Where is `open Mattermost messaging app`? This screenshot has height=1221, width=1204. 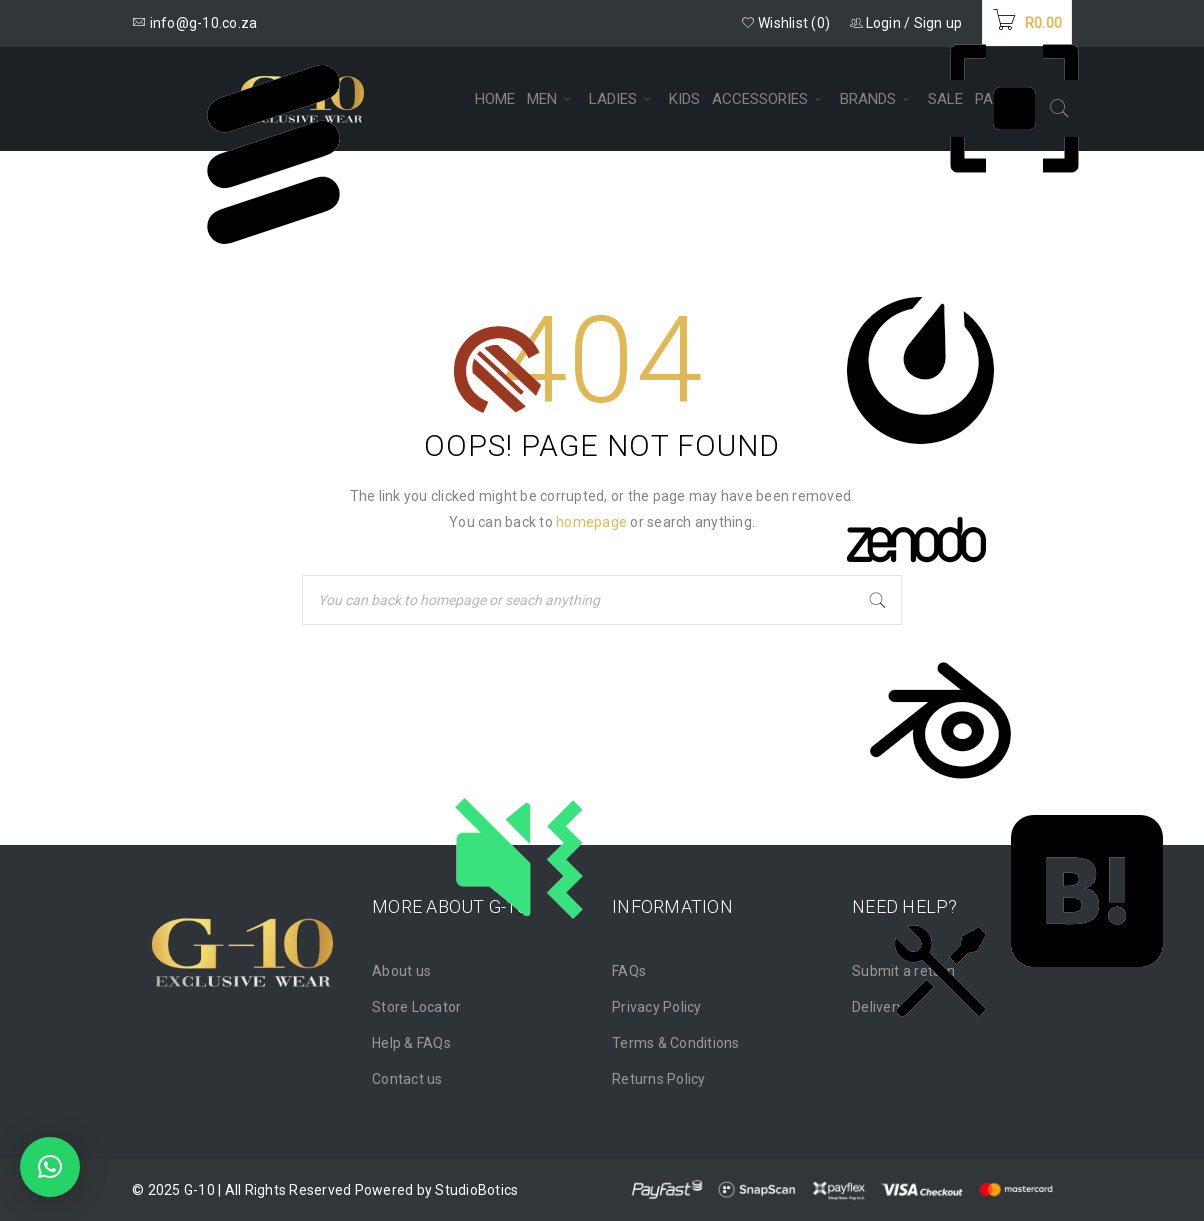 open Mattermost messaging app is located at coordinates (920, 370).